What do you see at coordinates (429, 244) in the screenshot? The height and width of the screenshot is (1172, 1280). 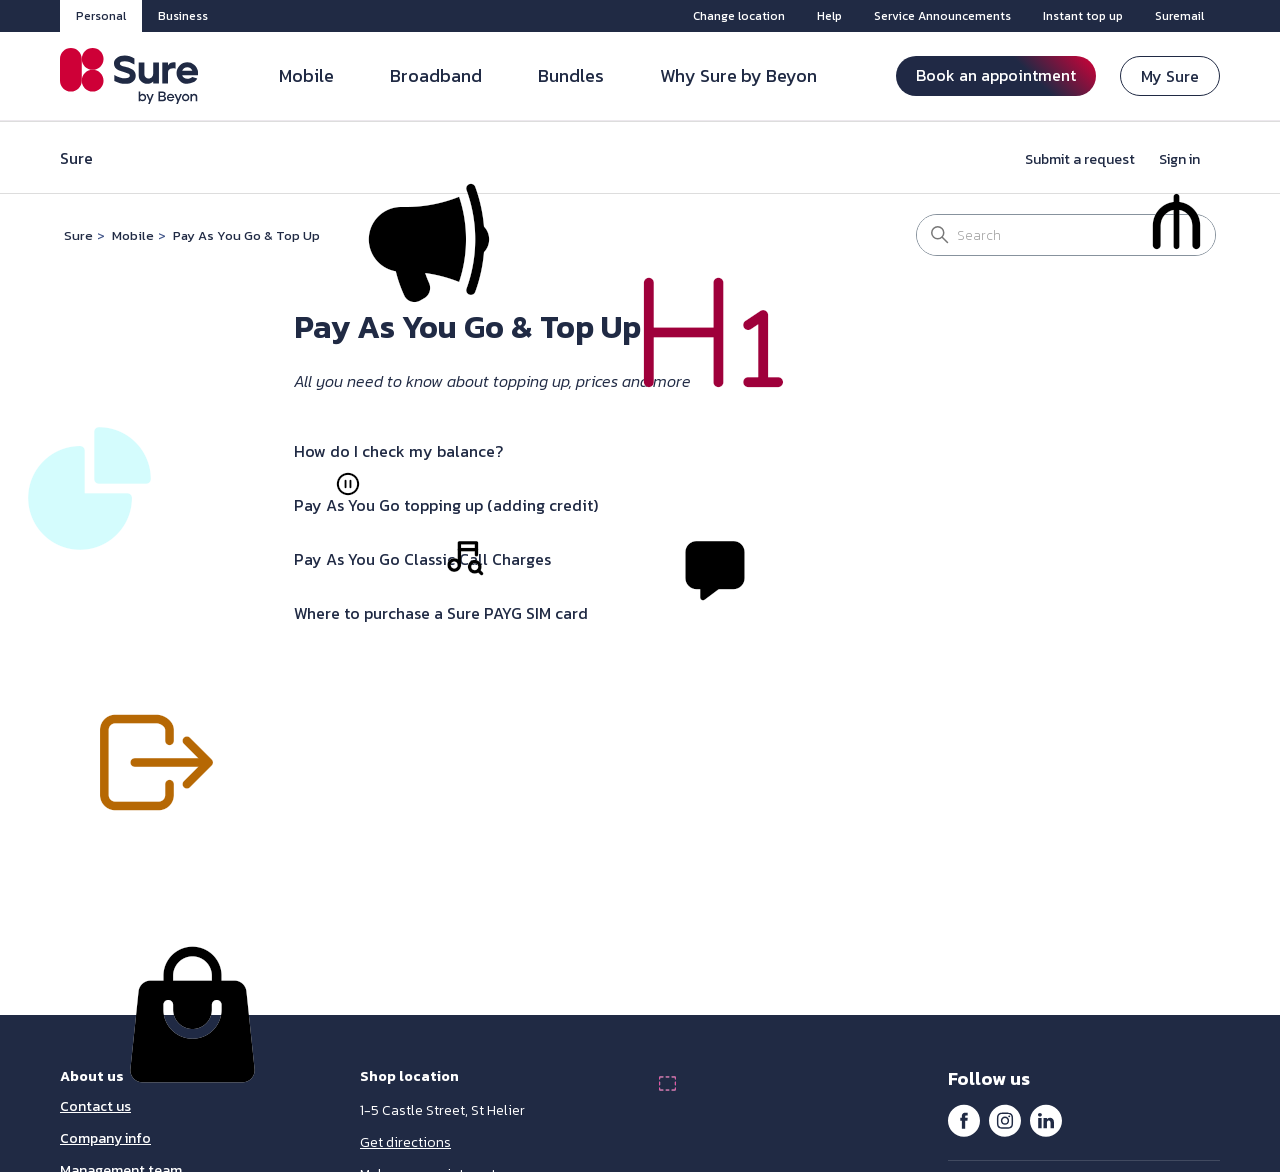 I see `make an announcement` at bounding box center [429, 244].